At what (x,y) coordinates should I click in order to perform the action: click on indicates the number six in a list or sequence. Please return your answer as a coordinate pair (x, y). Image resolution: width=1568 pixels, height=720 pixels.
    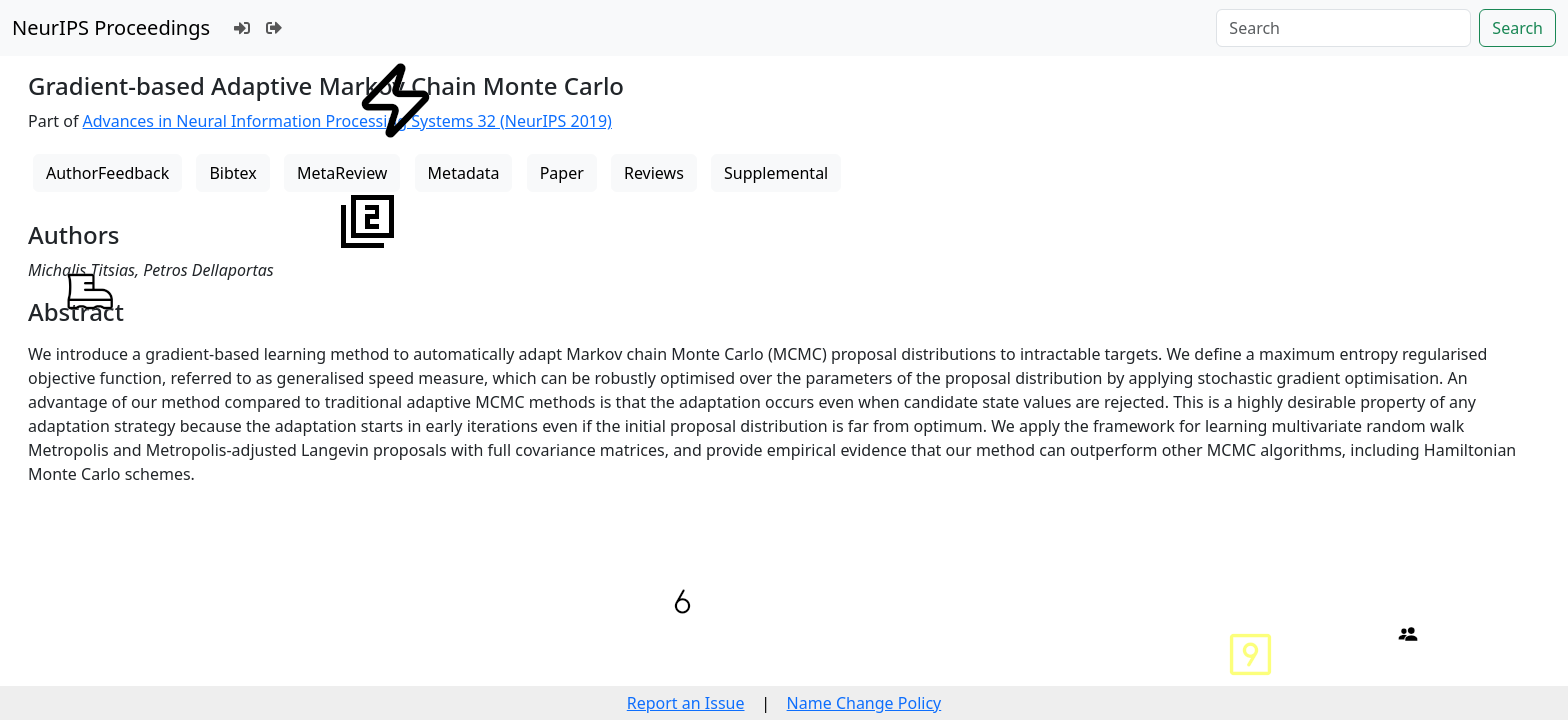
    Looking at the image, I should click on (682, 601).